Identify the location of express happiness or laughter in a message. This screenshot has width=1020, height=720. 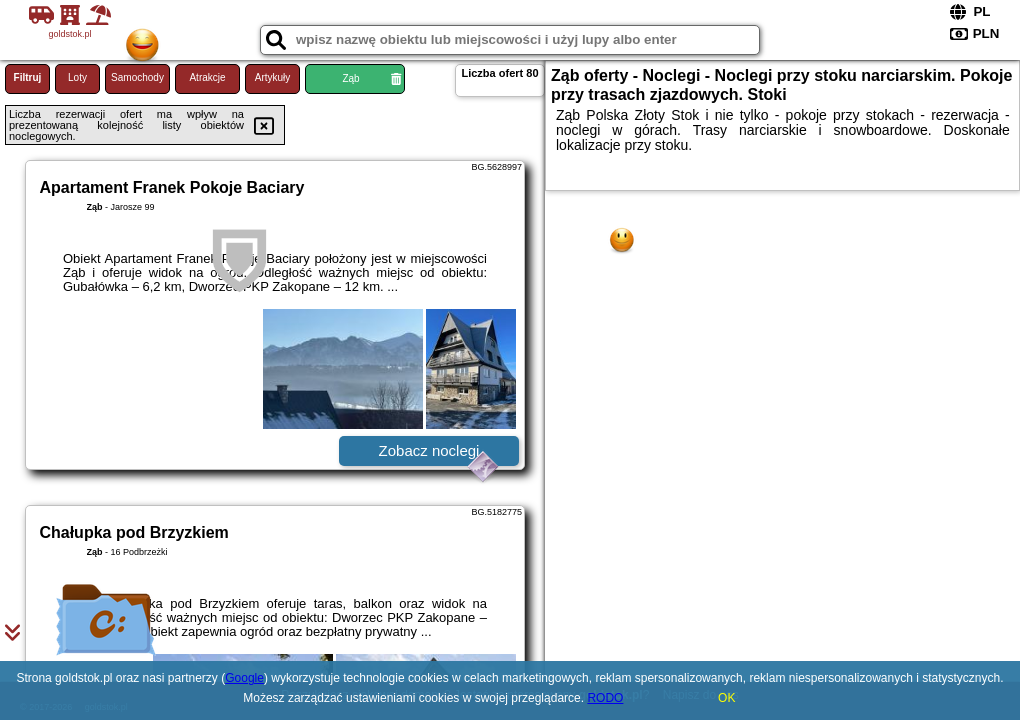
(142, 46).